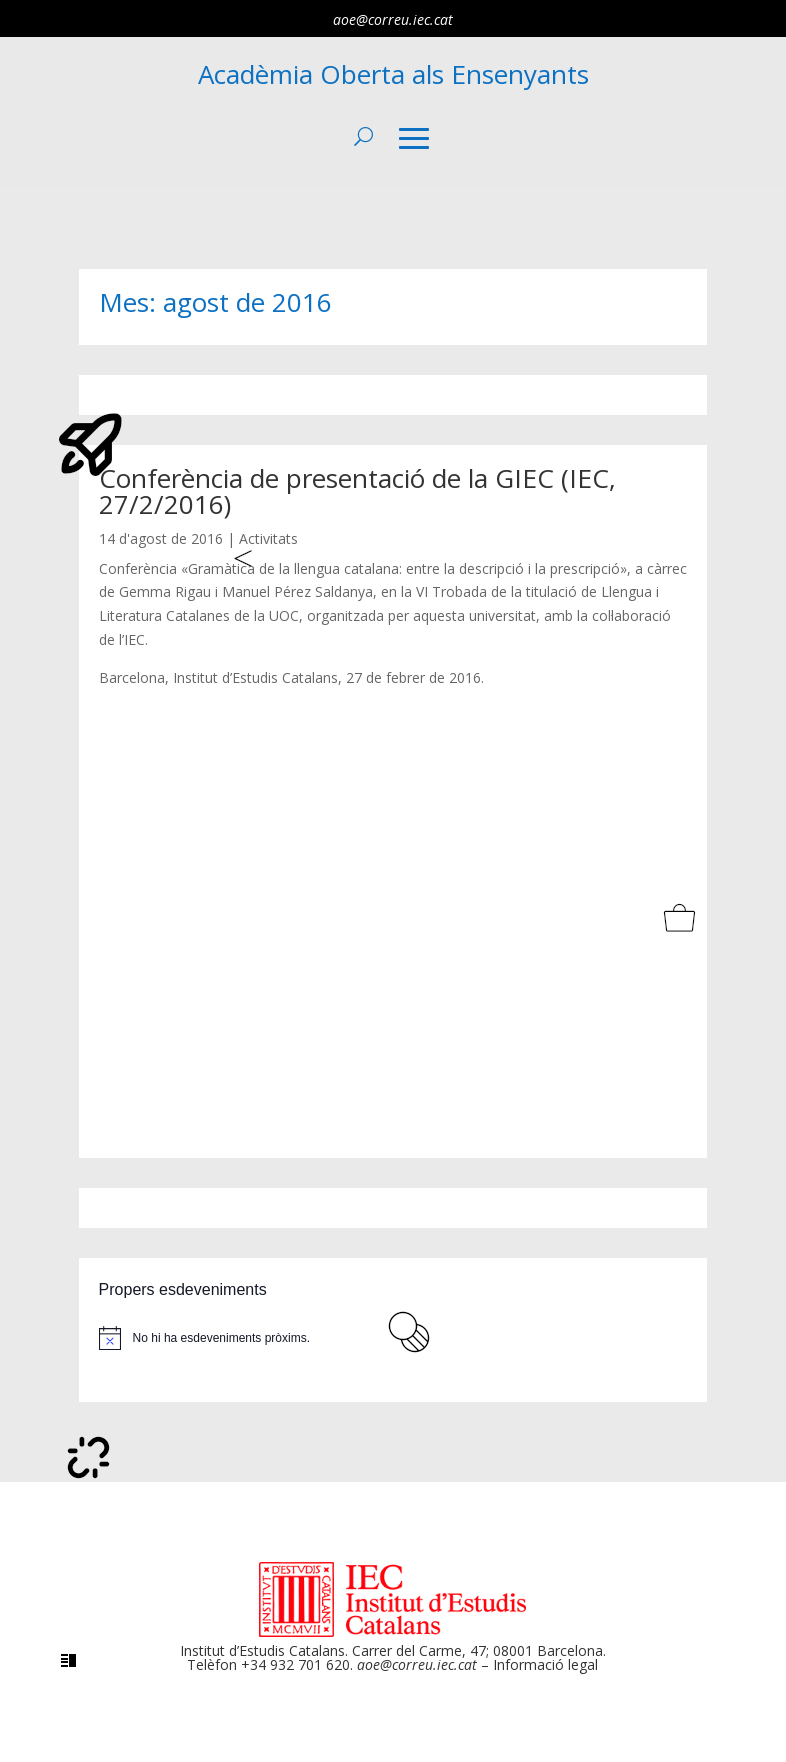 This screenshot has height=1762, width=786. What do you see at coordinates (88, 1457) in the screenshot?
I see `unlink or disconnect a connected item` at bounding box center [88, 1457].